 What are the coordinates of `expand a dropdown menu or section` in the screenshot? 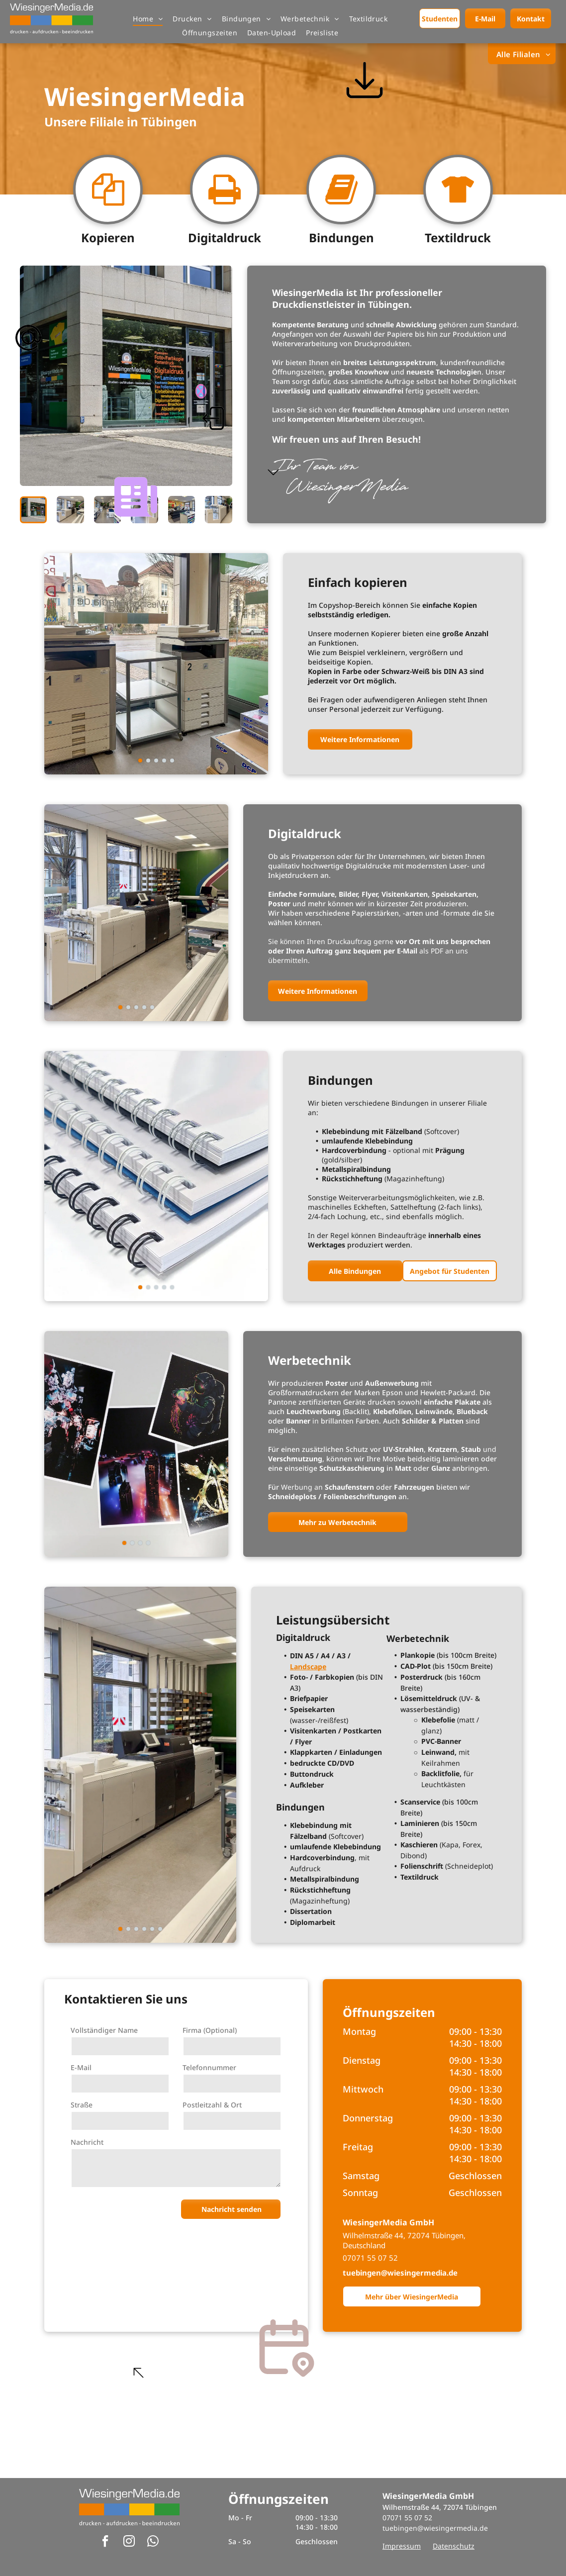 It's located at (273, 472).